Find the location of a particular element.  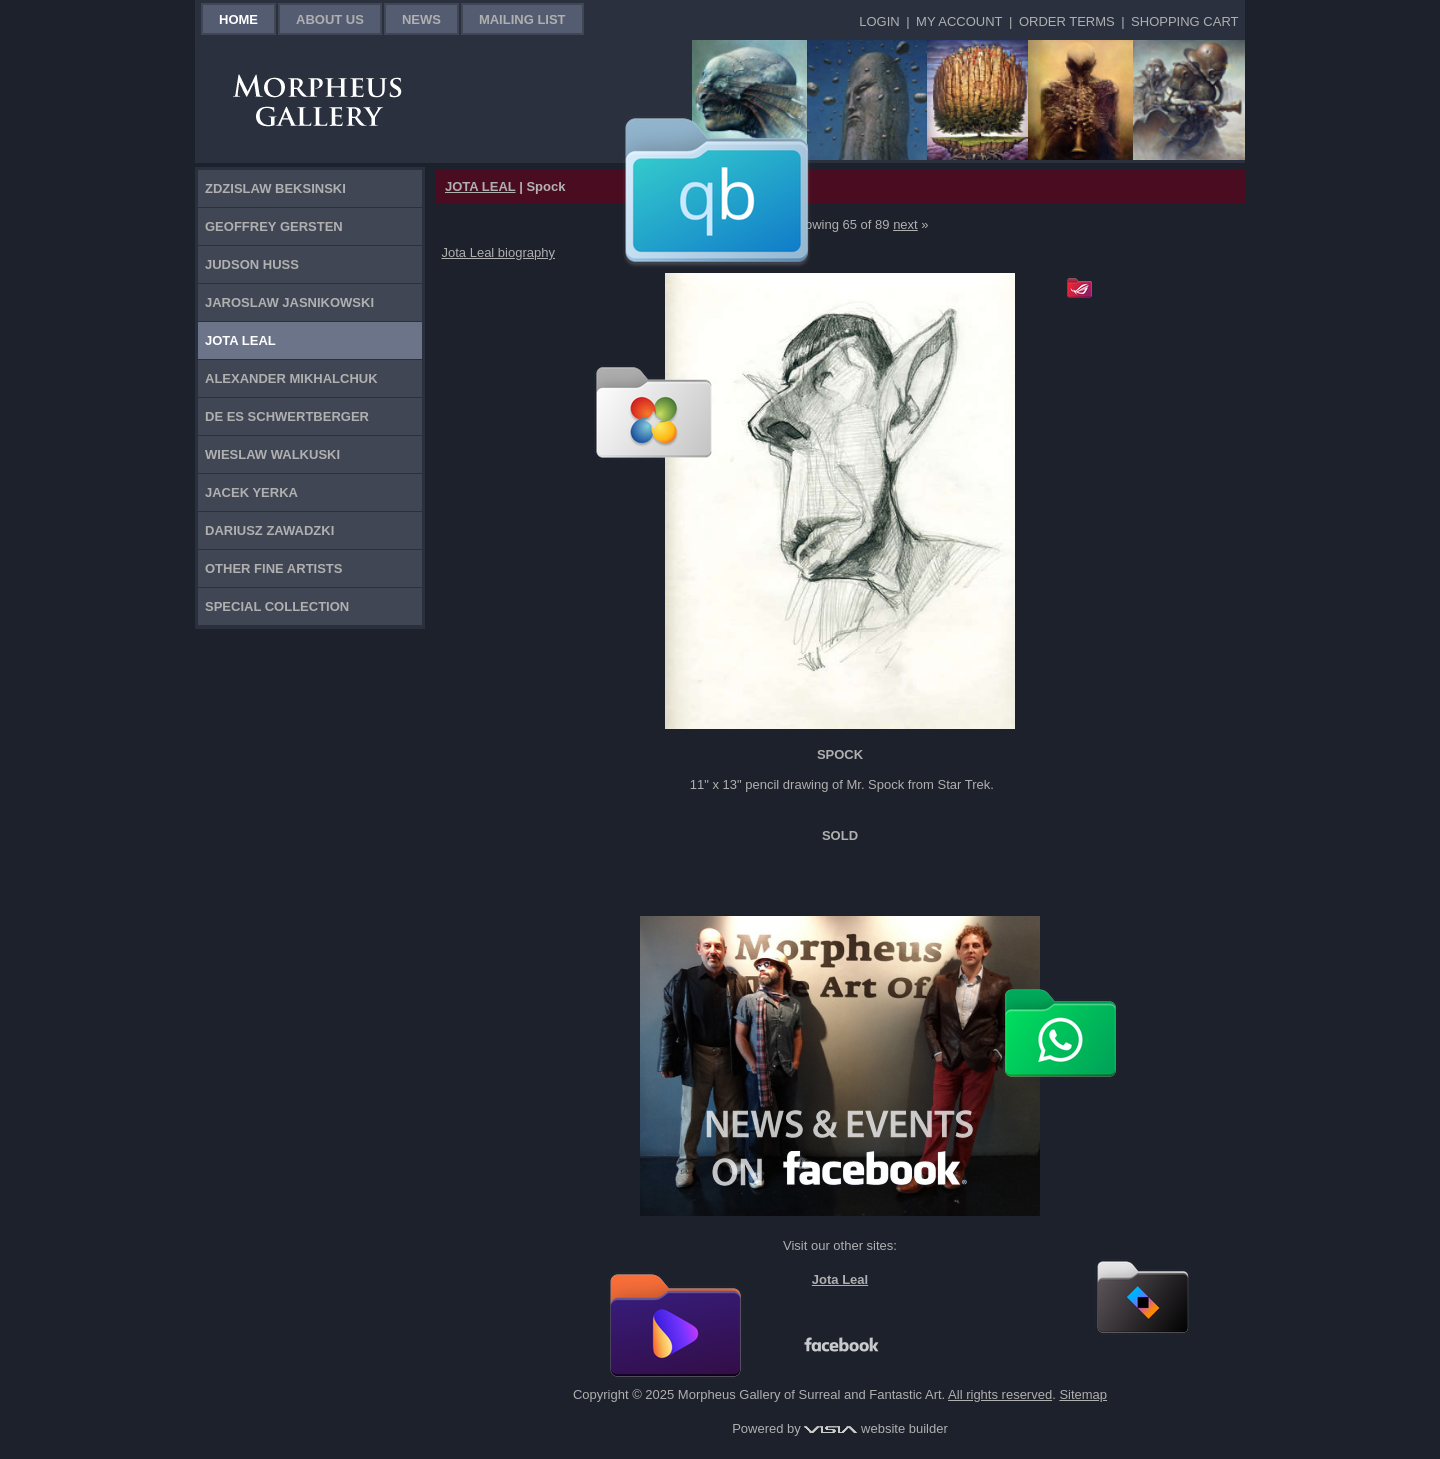

open qbittorrent downloads folder is located at coordinates (716, 195).